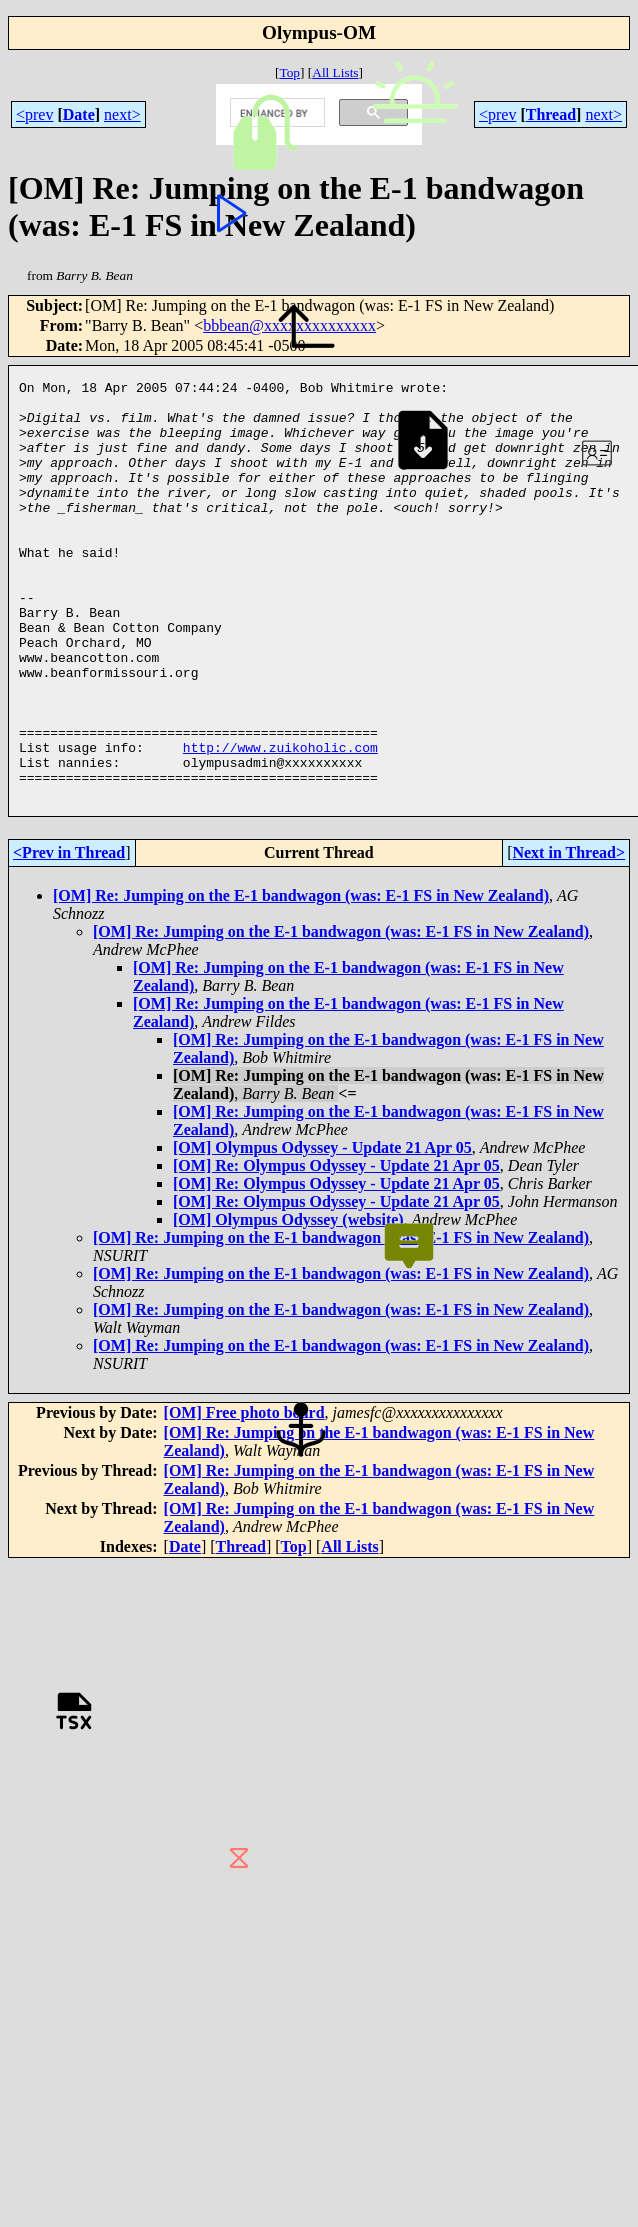 This screenshot has width=638, height=2227. What do you see at coordinates (263, 135) in the screenshot?
I see `browse tea or hot beverage options` at bounding box center [263, 135].